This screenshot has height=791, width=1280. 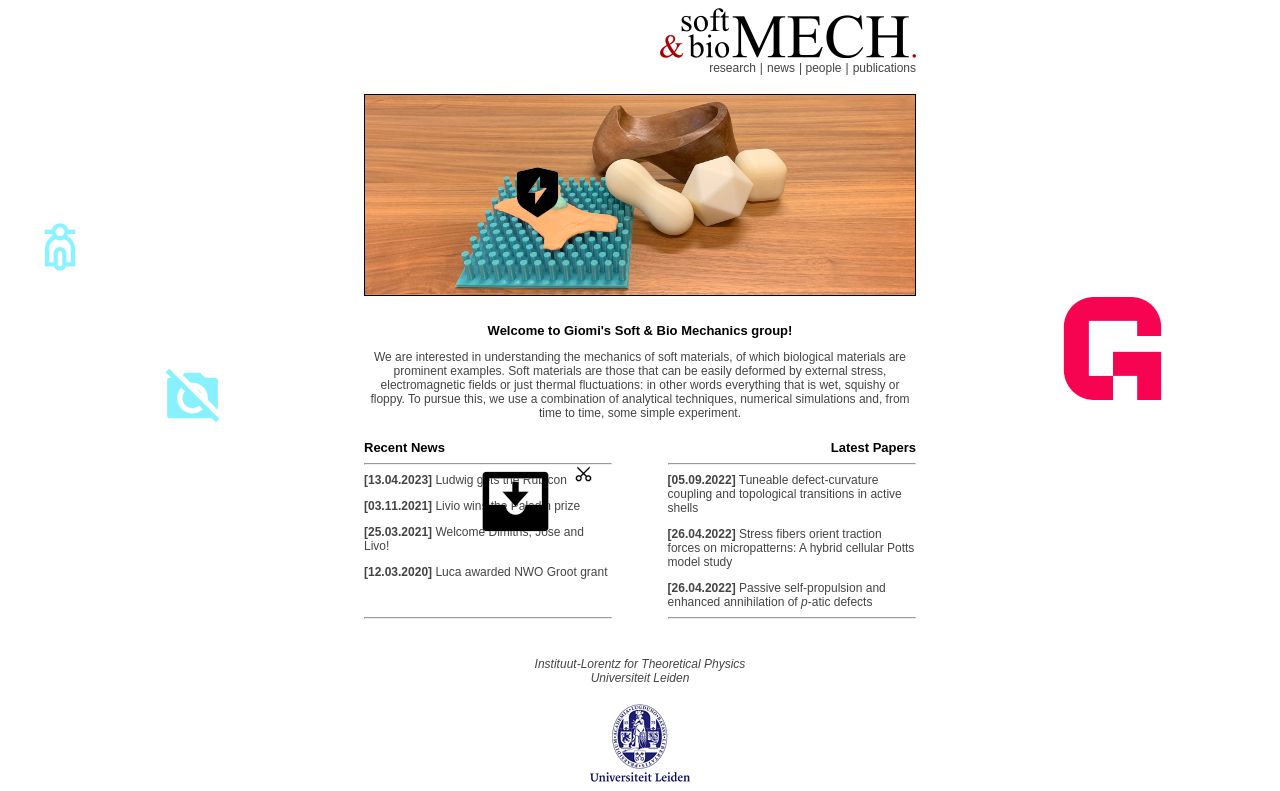 What do you see at coordinates (192, 395) in the screenshot?
I see `camera is disabled or turned off` at bounding box center [192, 395].